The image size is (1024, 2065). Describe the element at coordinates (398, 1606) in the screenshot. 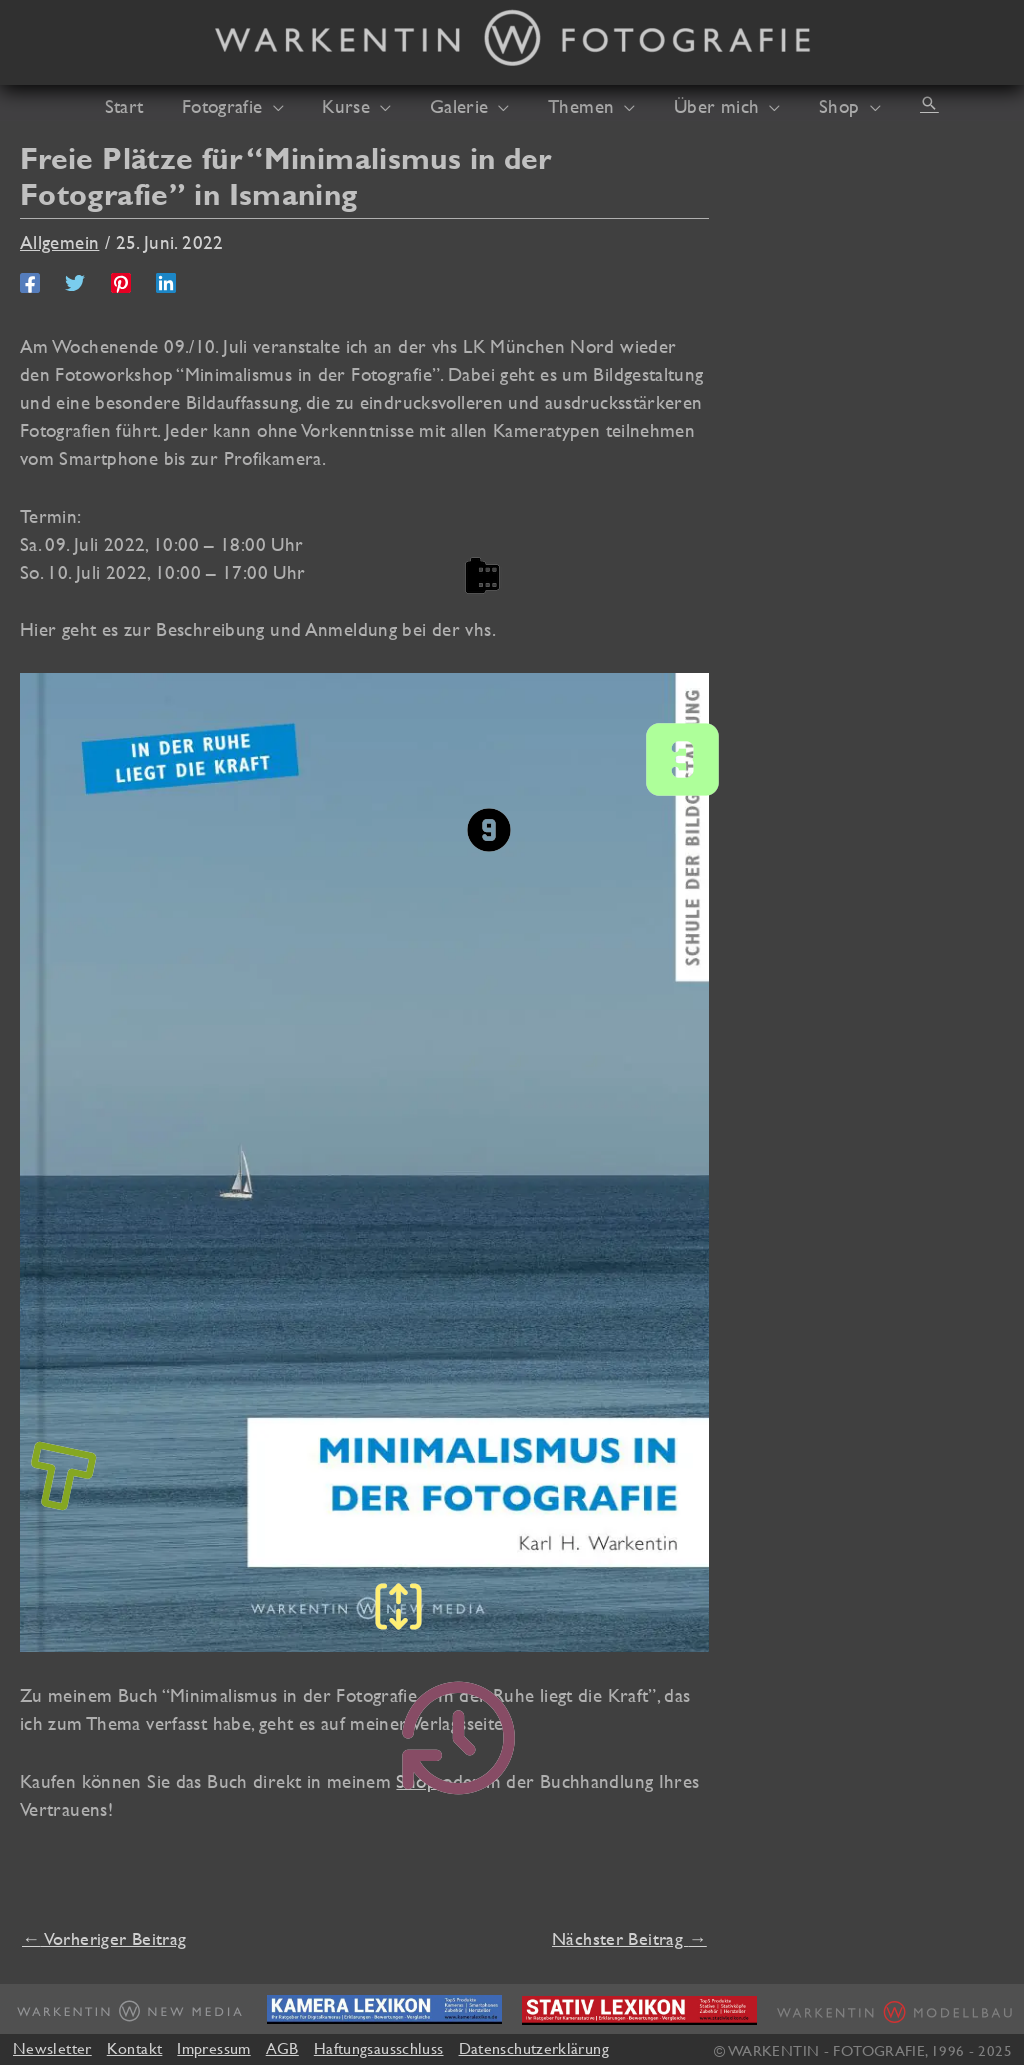

I see `switch to tall or portrait viewport mode` at that location.